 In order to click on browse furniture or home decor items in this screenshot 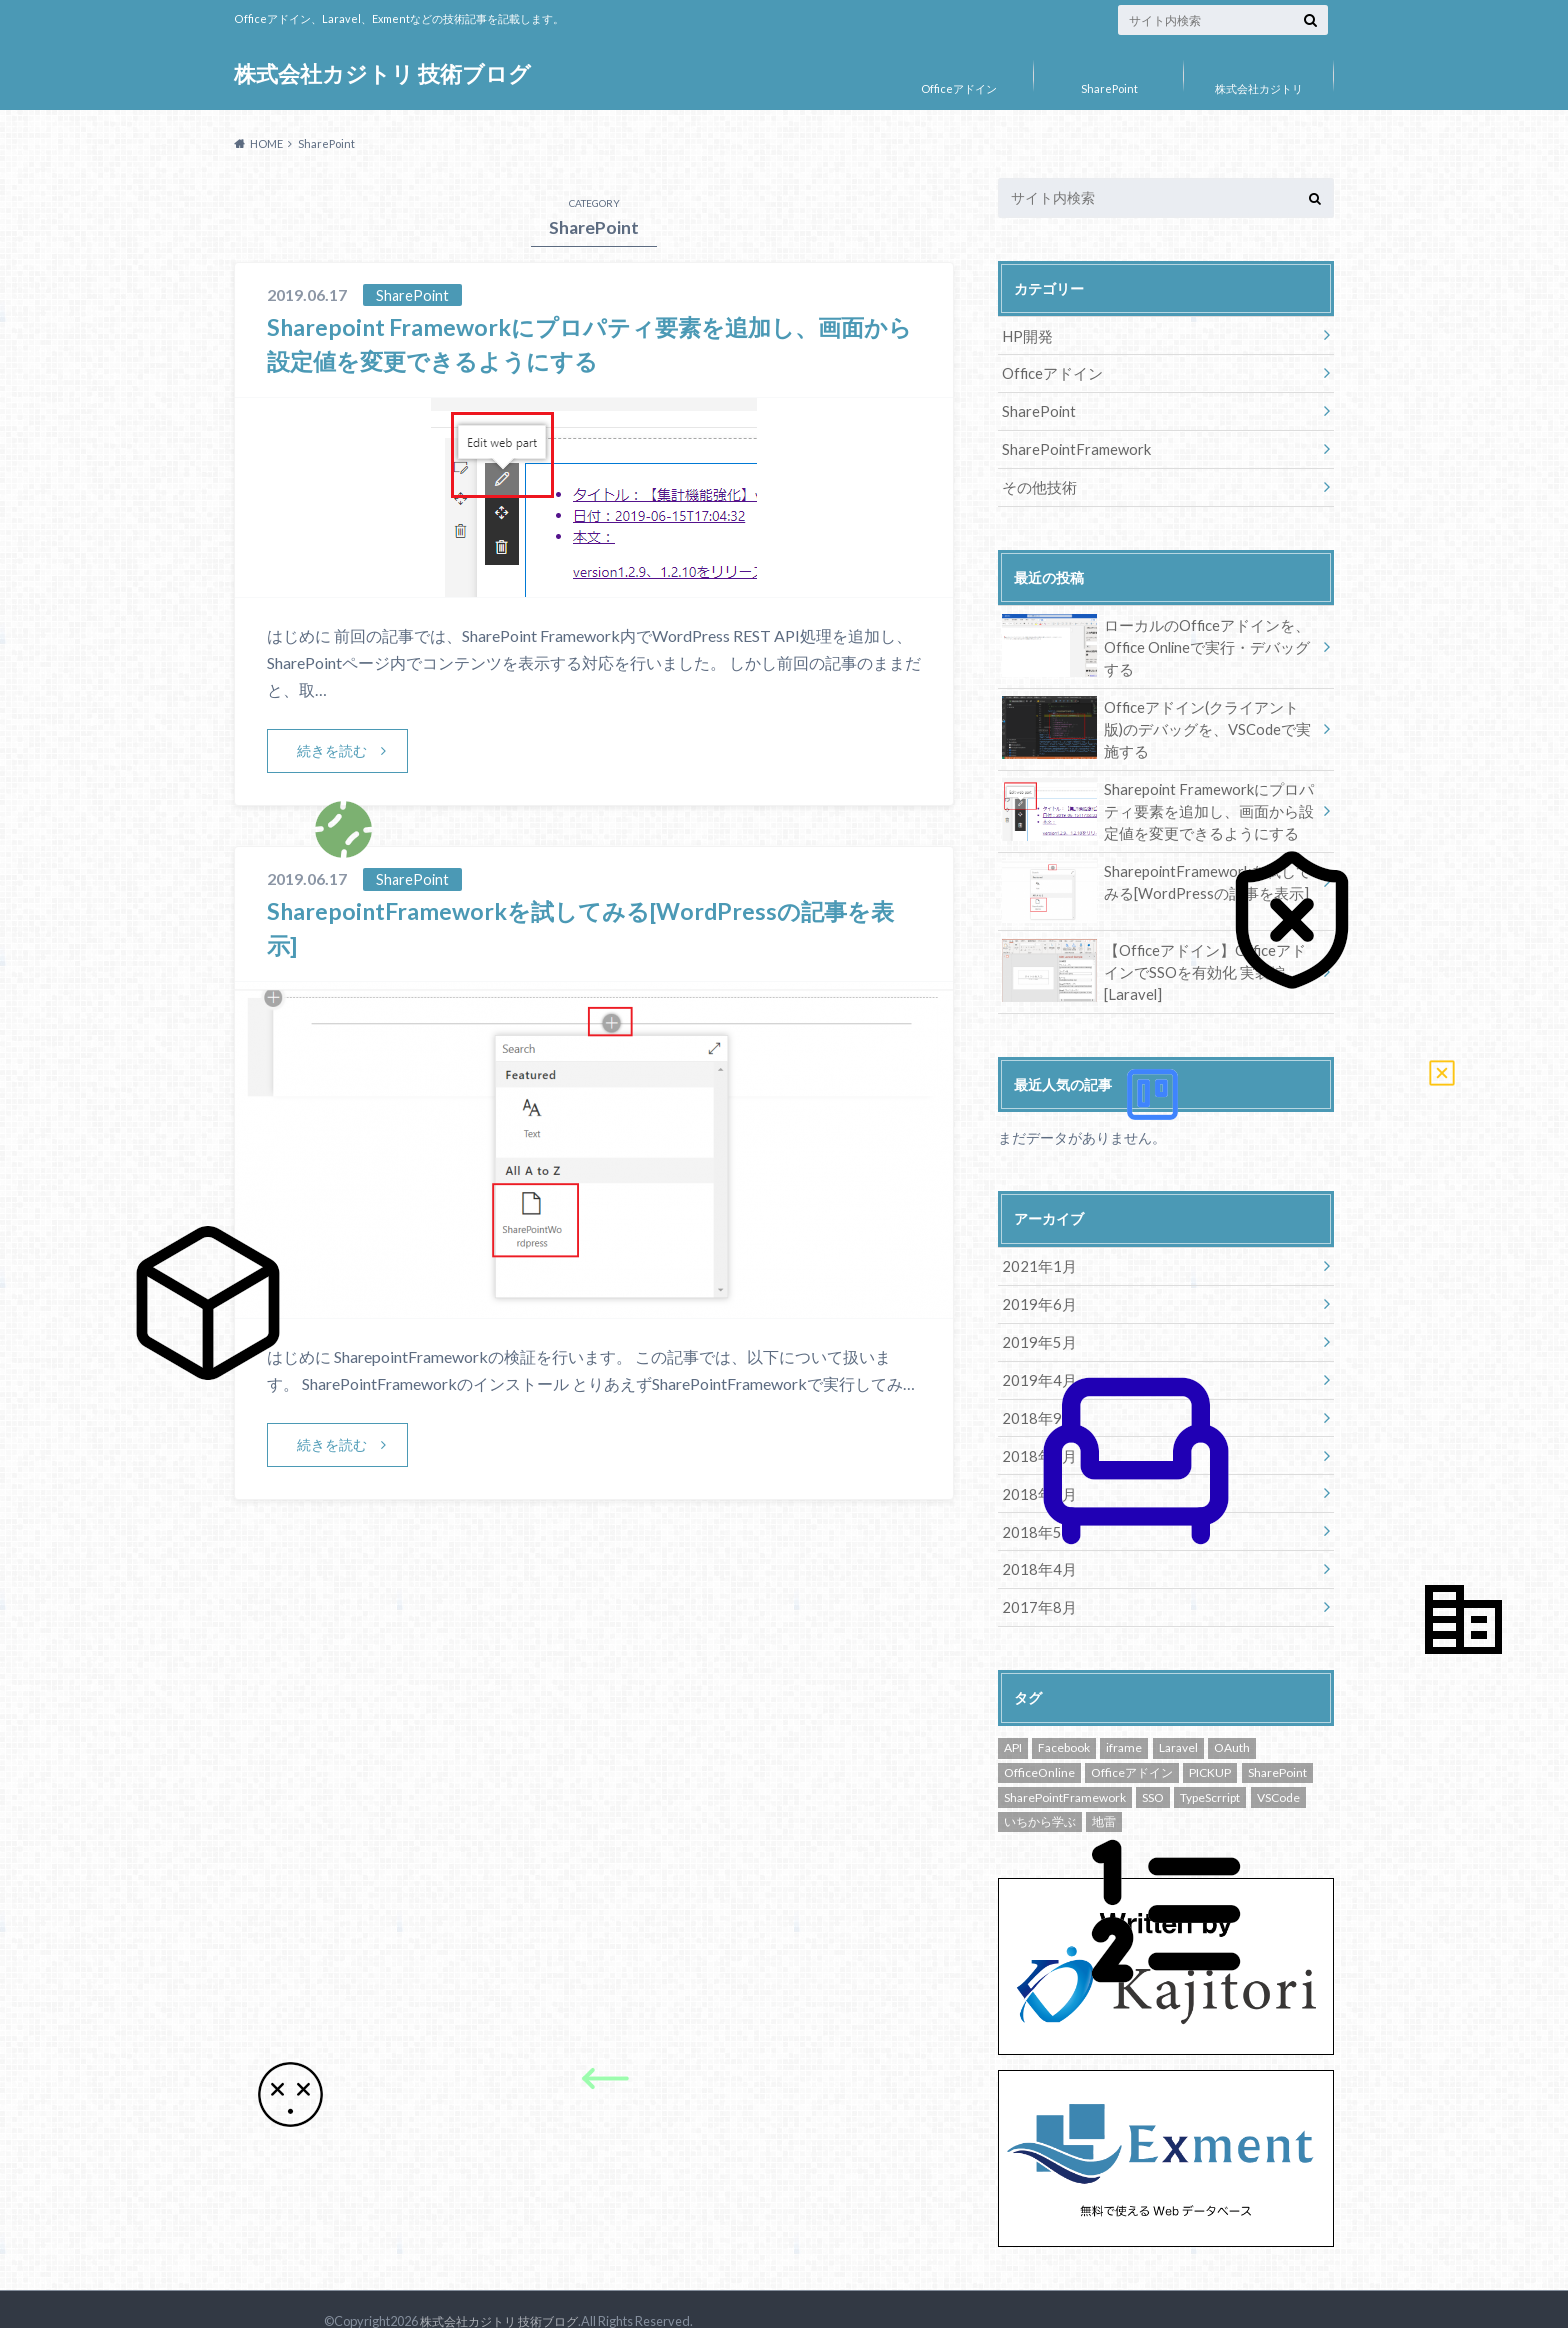, I will do `click(1136, 1461)`.